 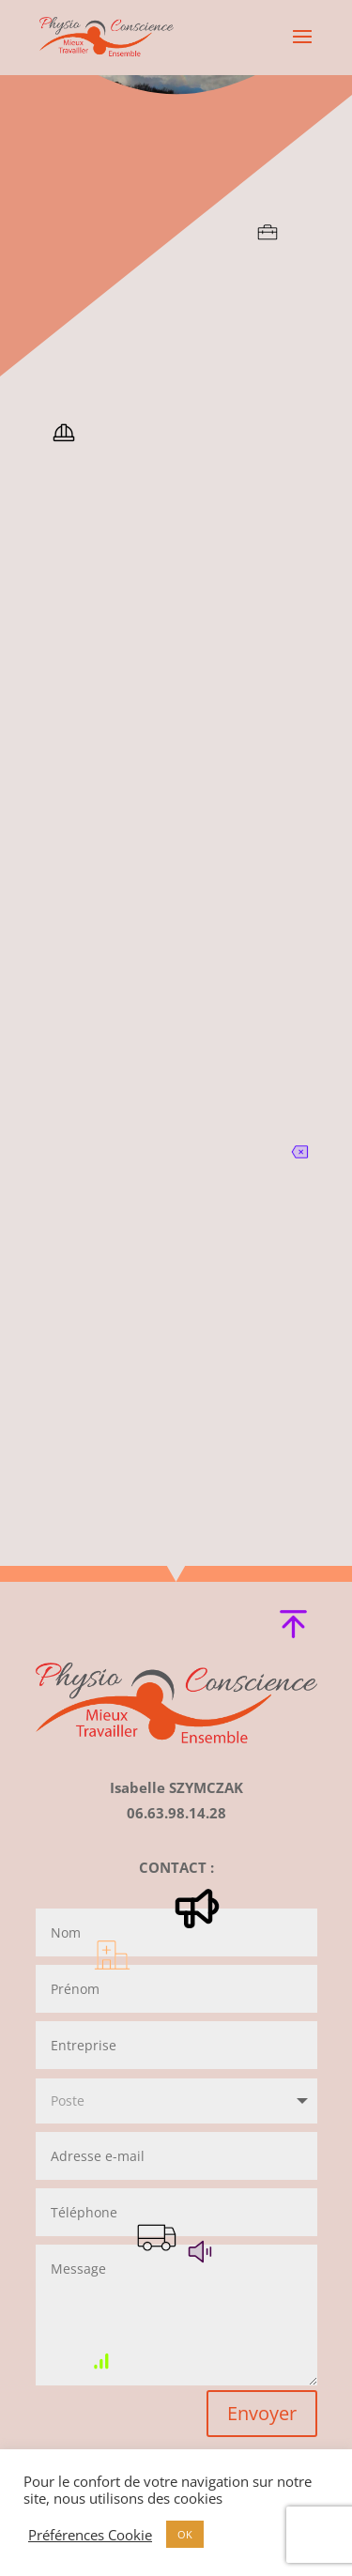 What do you see at coordinates (64, 434) in the screenshot?
I see `access construction or site safety settings` at bounding box center [64, 434].